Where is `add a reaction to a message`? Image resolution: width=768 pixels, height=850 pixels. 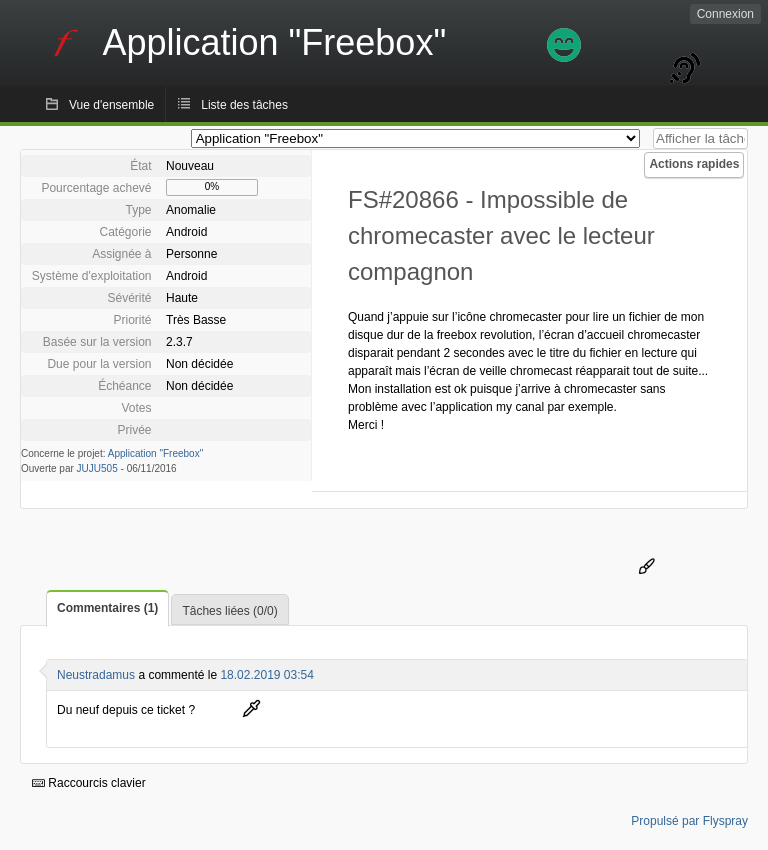 add a reaction to a message is located at coordinates (564, 45).